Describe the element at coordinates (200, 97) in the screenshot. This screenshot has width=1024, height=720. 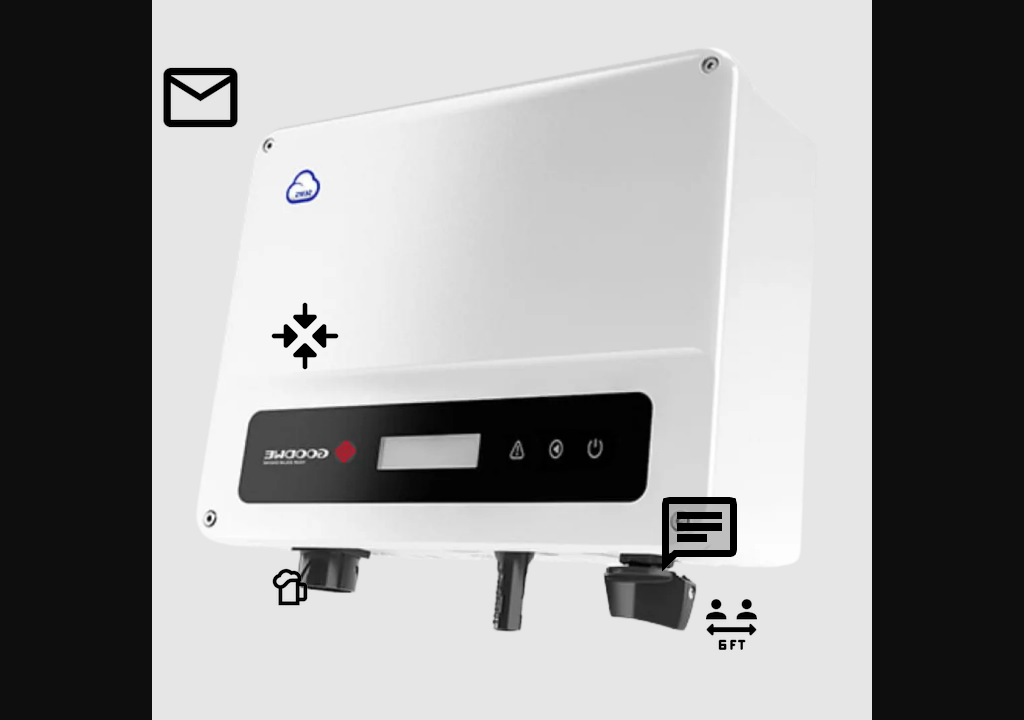
I see `open your email inbox` at that location.